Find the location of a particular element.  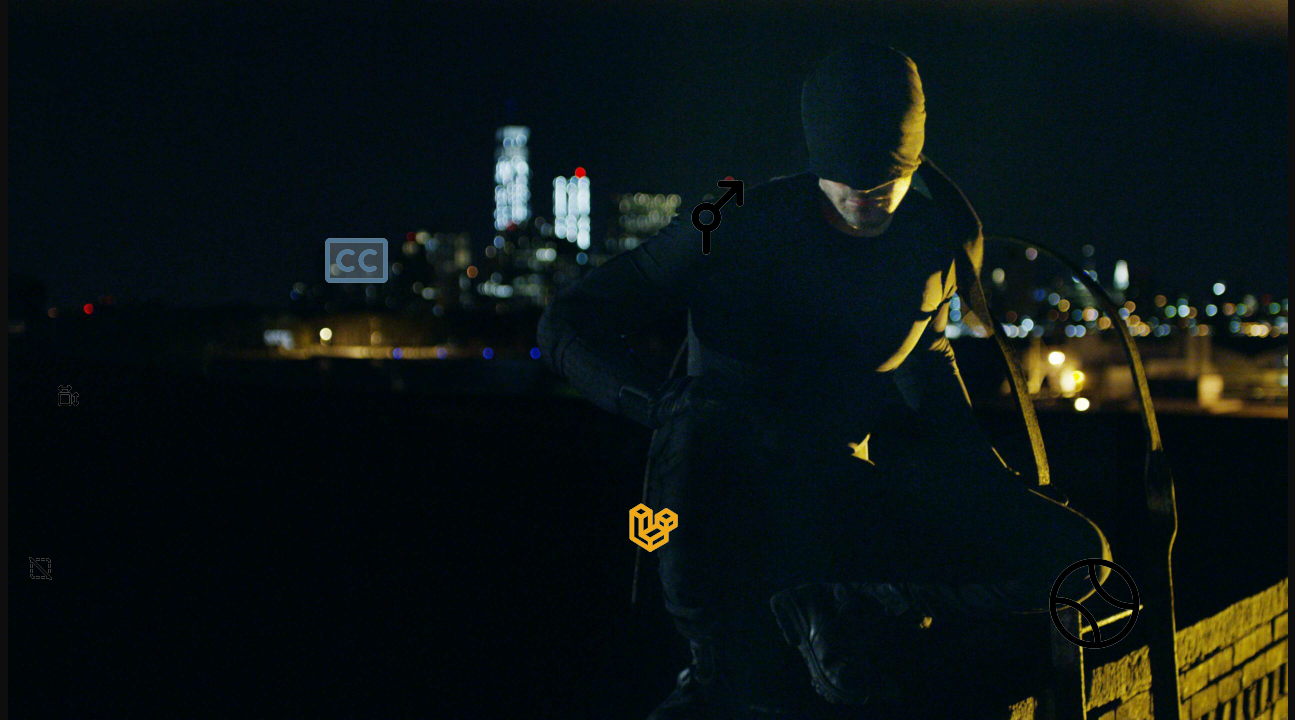

access tennis or racquet sports features is located at coordinates (1094, 603).